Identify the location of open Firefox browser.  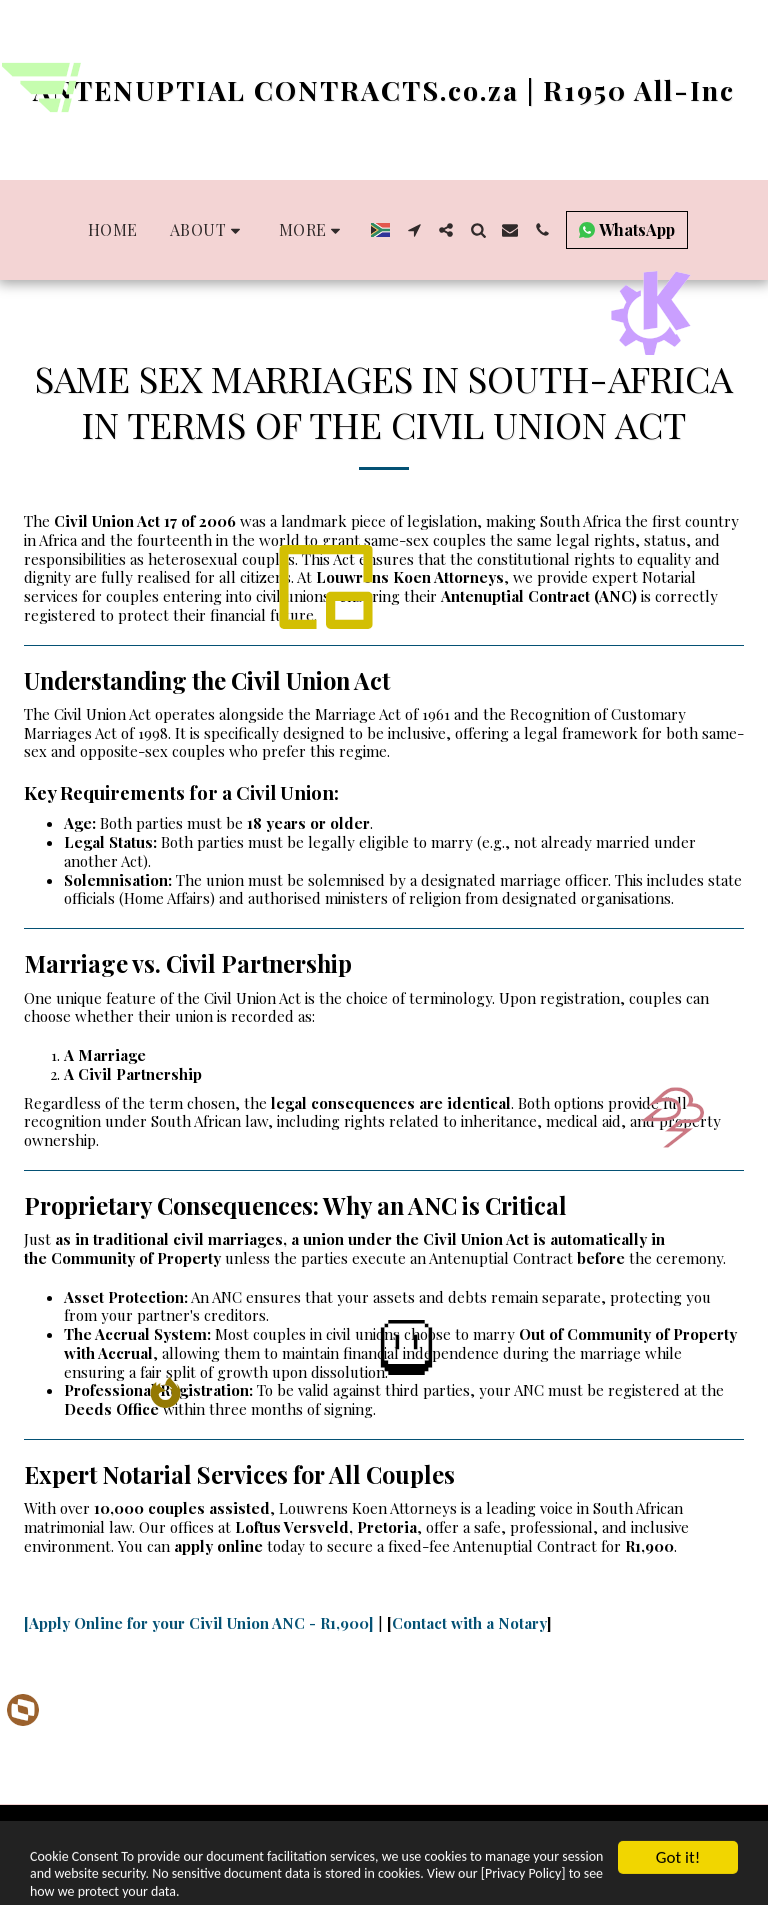
(165, 1392).